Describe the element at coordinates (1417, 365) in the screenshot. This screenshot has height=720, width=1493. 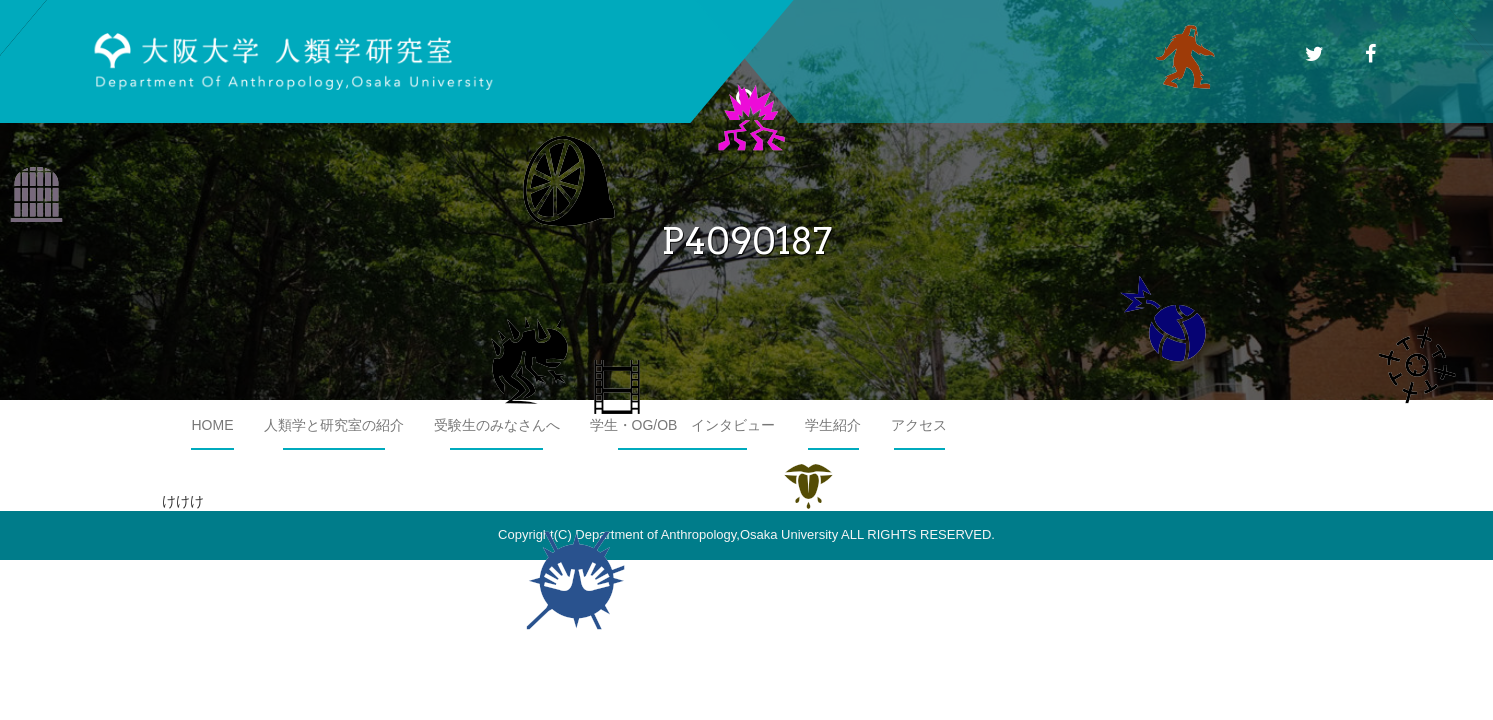
I see `target or aim at a specific point` at that location.